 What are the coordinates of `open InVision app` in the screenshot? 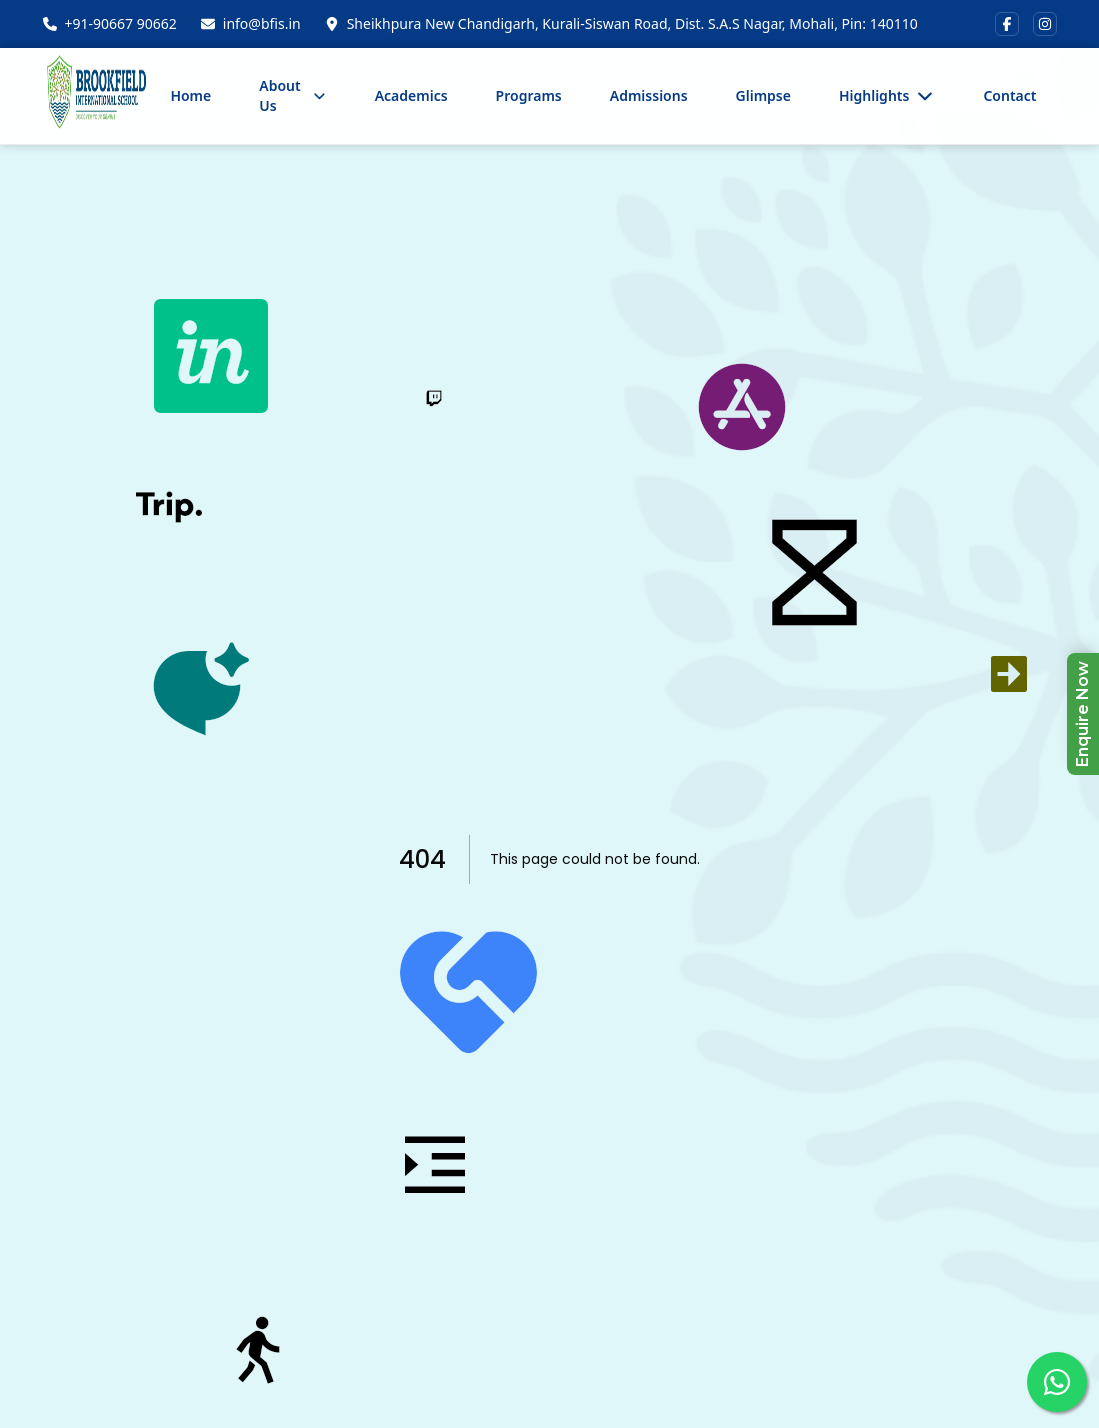 It's located at (211, 356).